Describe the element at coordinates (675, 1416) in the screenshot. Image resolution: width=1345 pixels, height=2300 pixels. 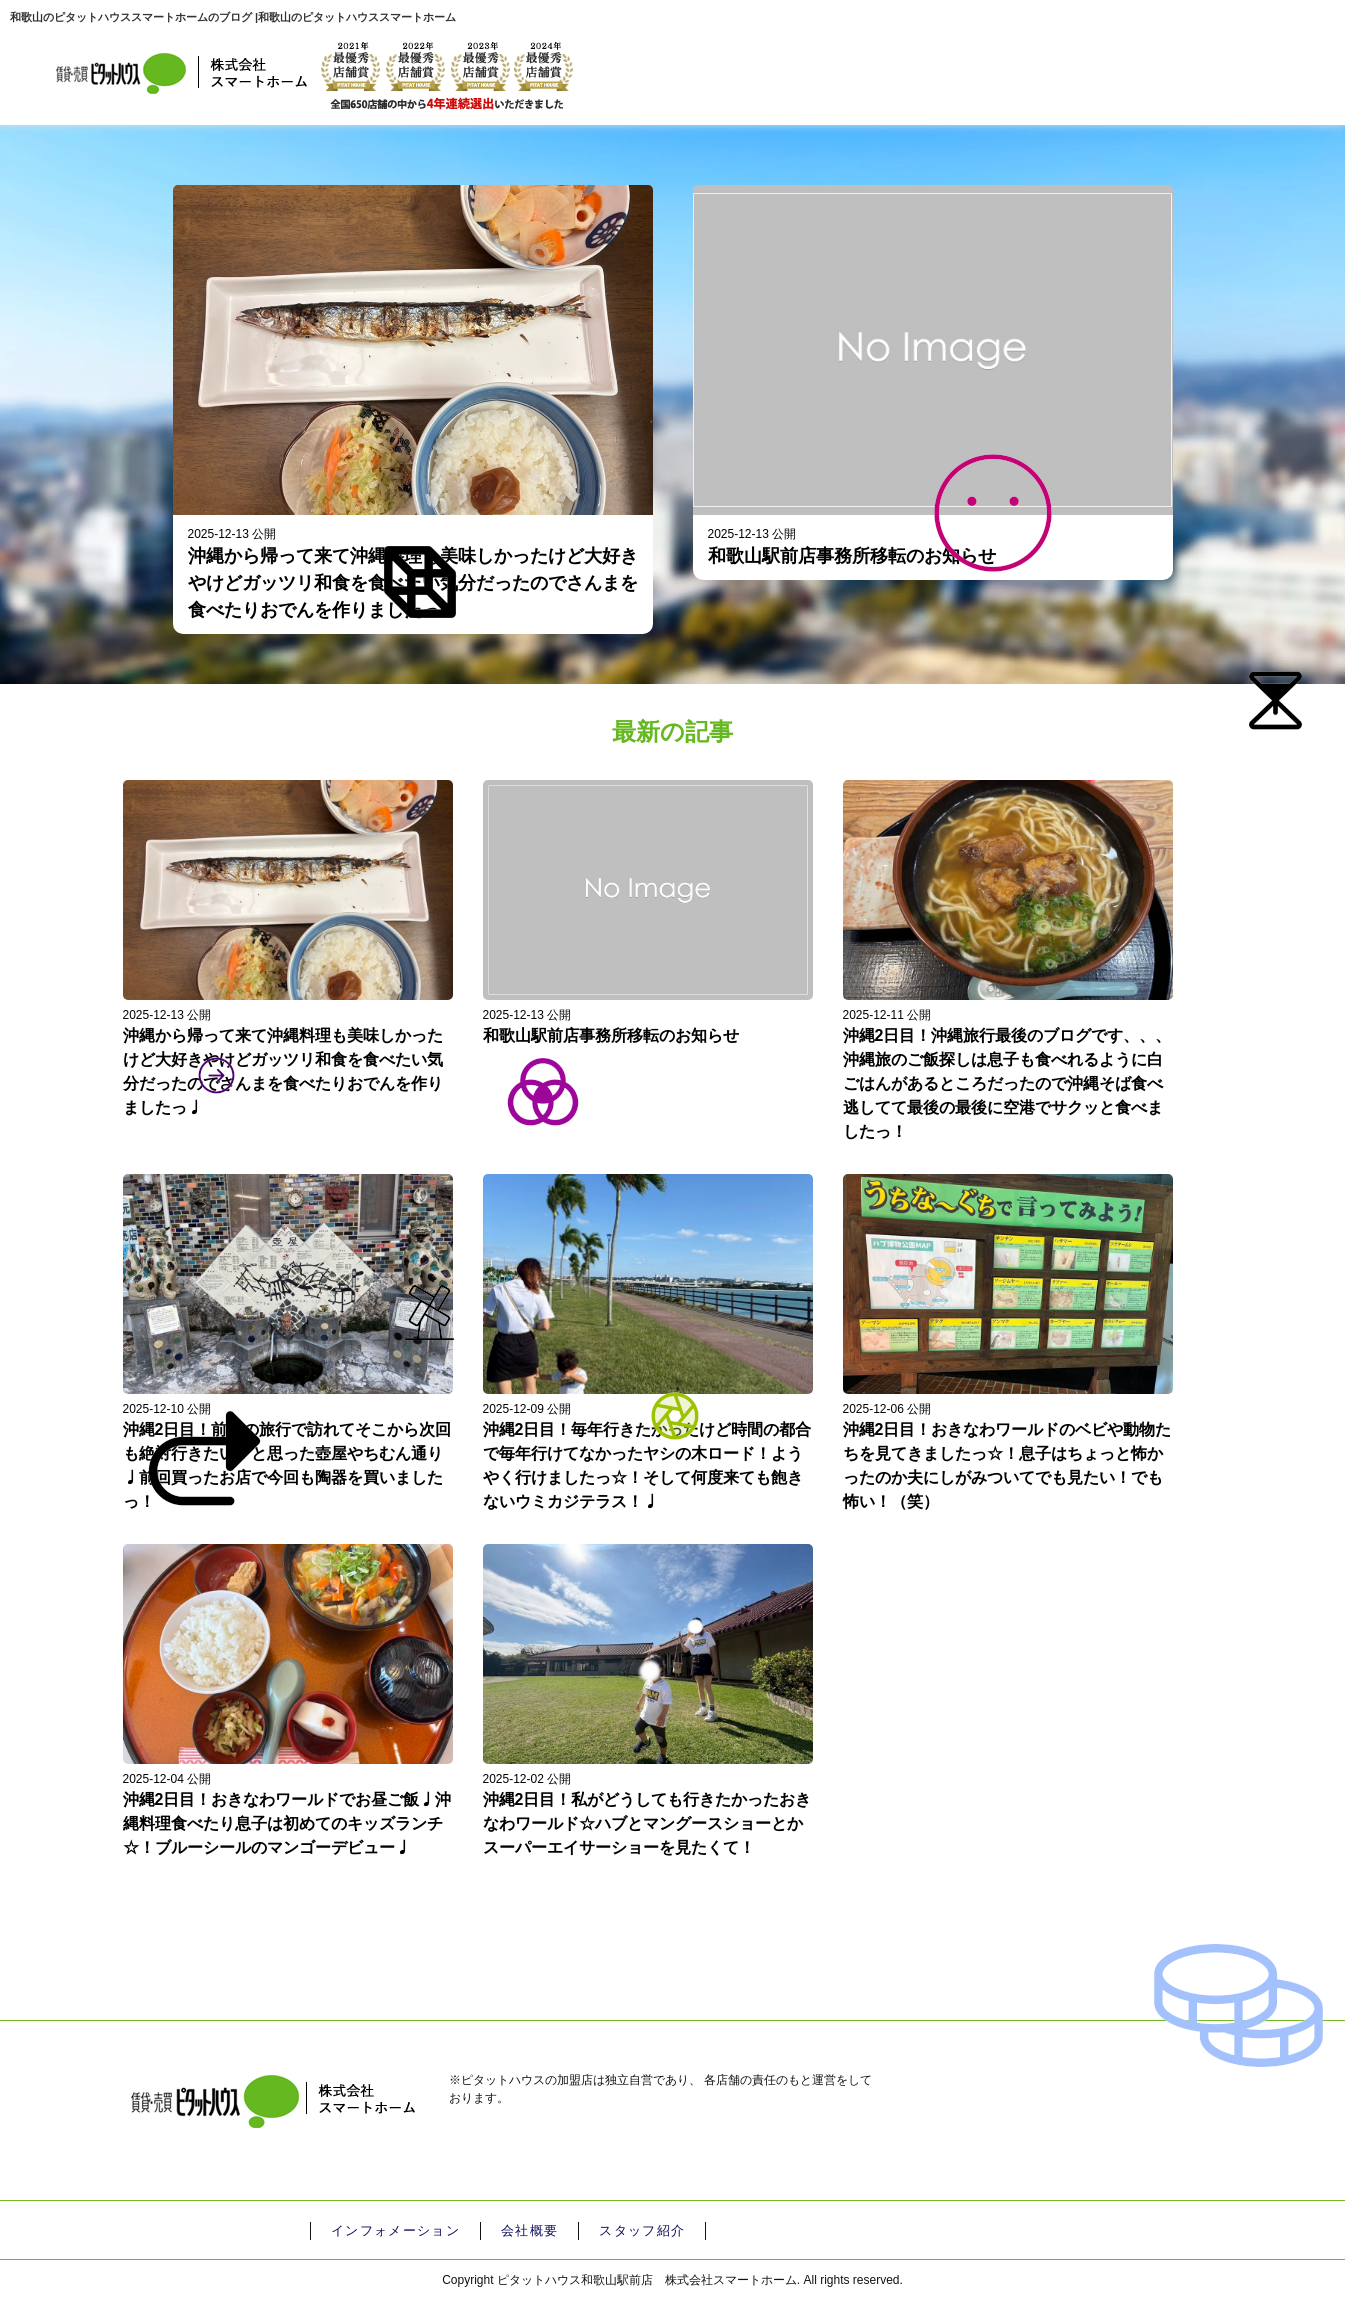
I see `adjust camera aperture settings` at that location.